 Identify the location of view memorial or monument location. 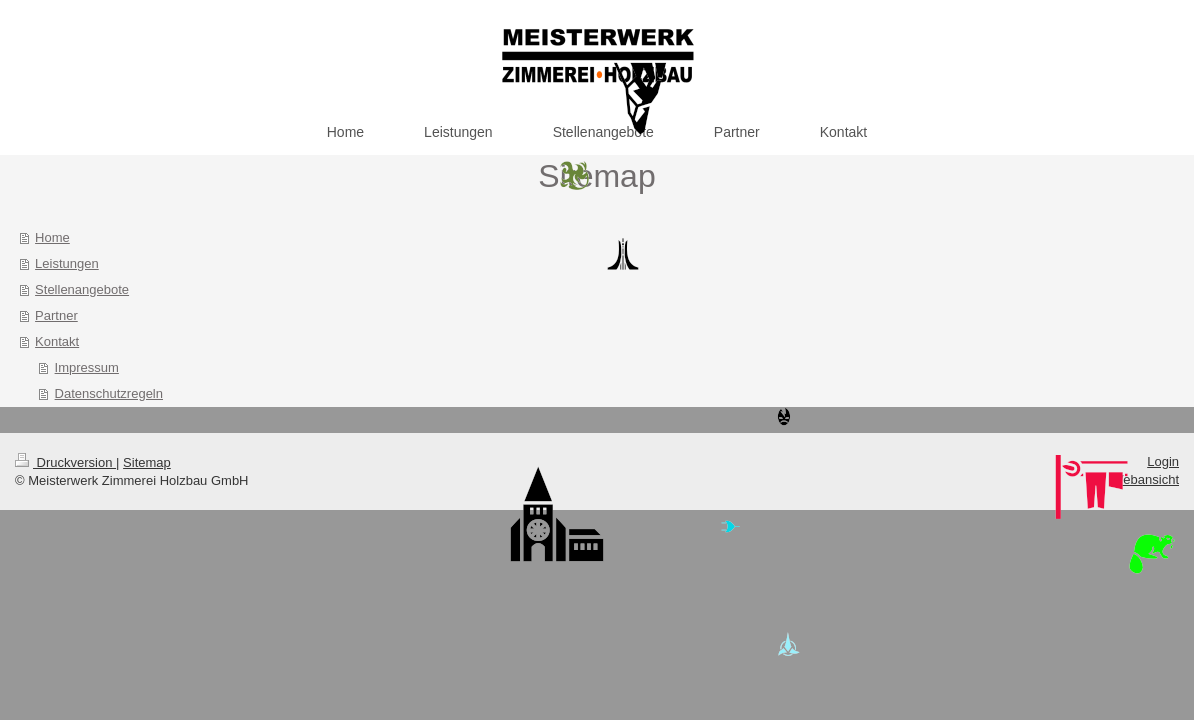
(623, 254).